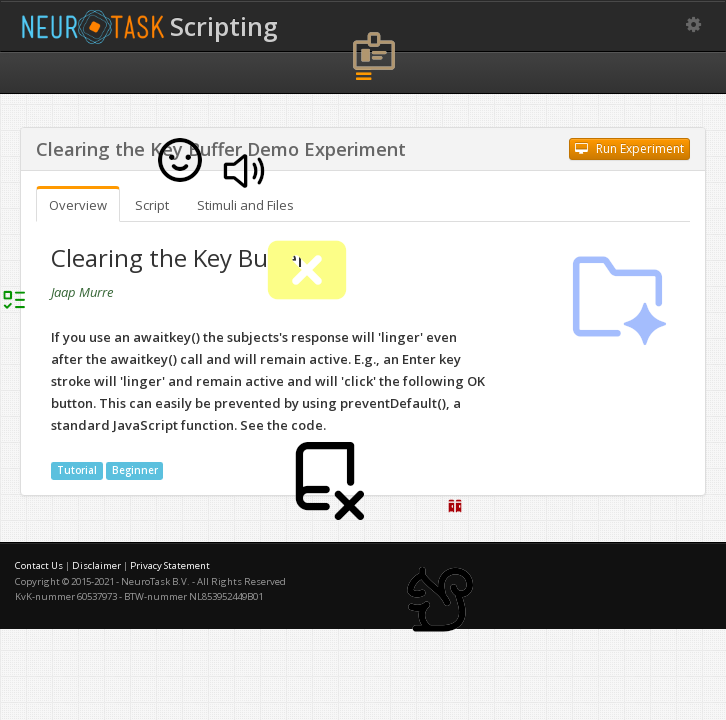 This screenshot has width=726, height=720. I want to click on create a new space or workspace, so click(617, 296).